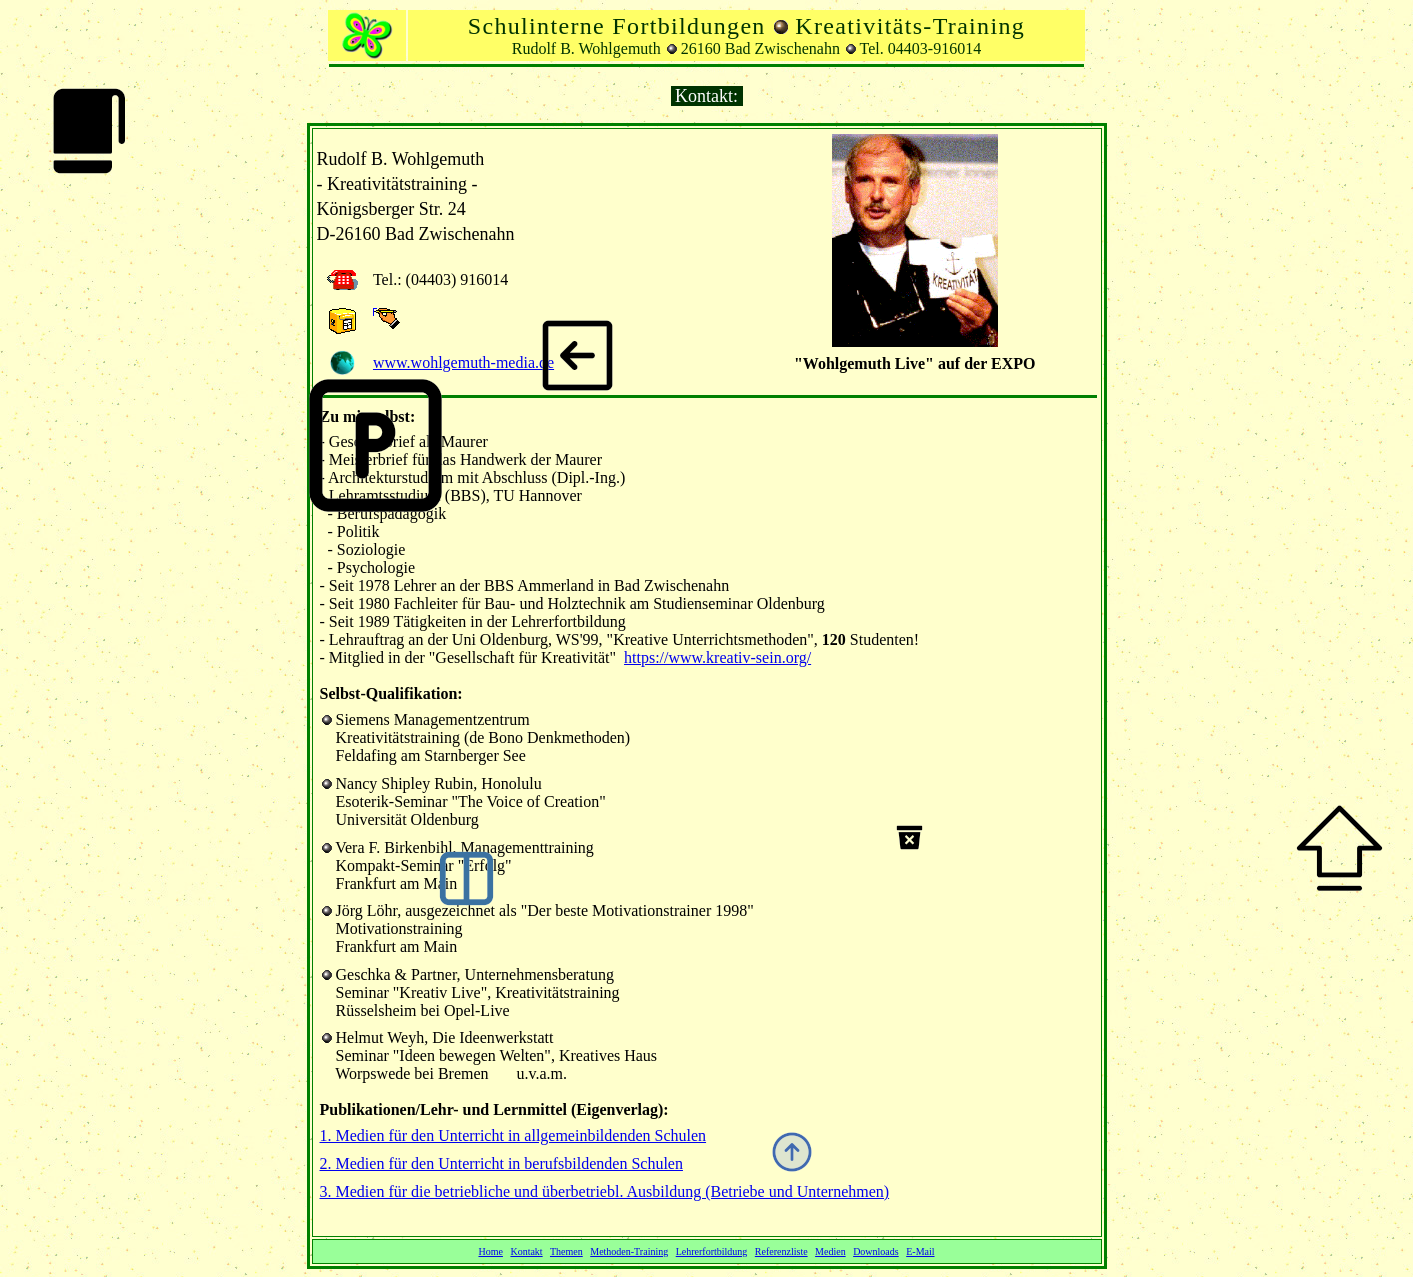  What do you see at coordinates (466, 878) in the screenshot?
I see `switch to column view layout` at bounding box center [466, 878].